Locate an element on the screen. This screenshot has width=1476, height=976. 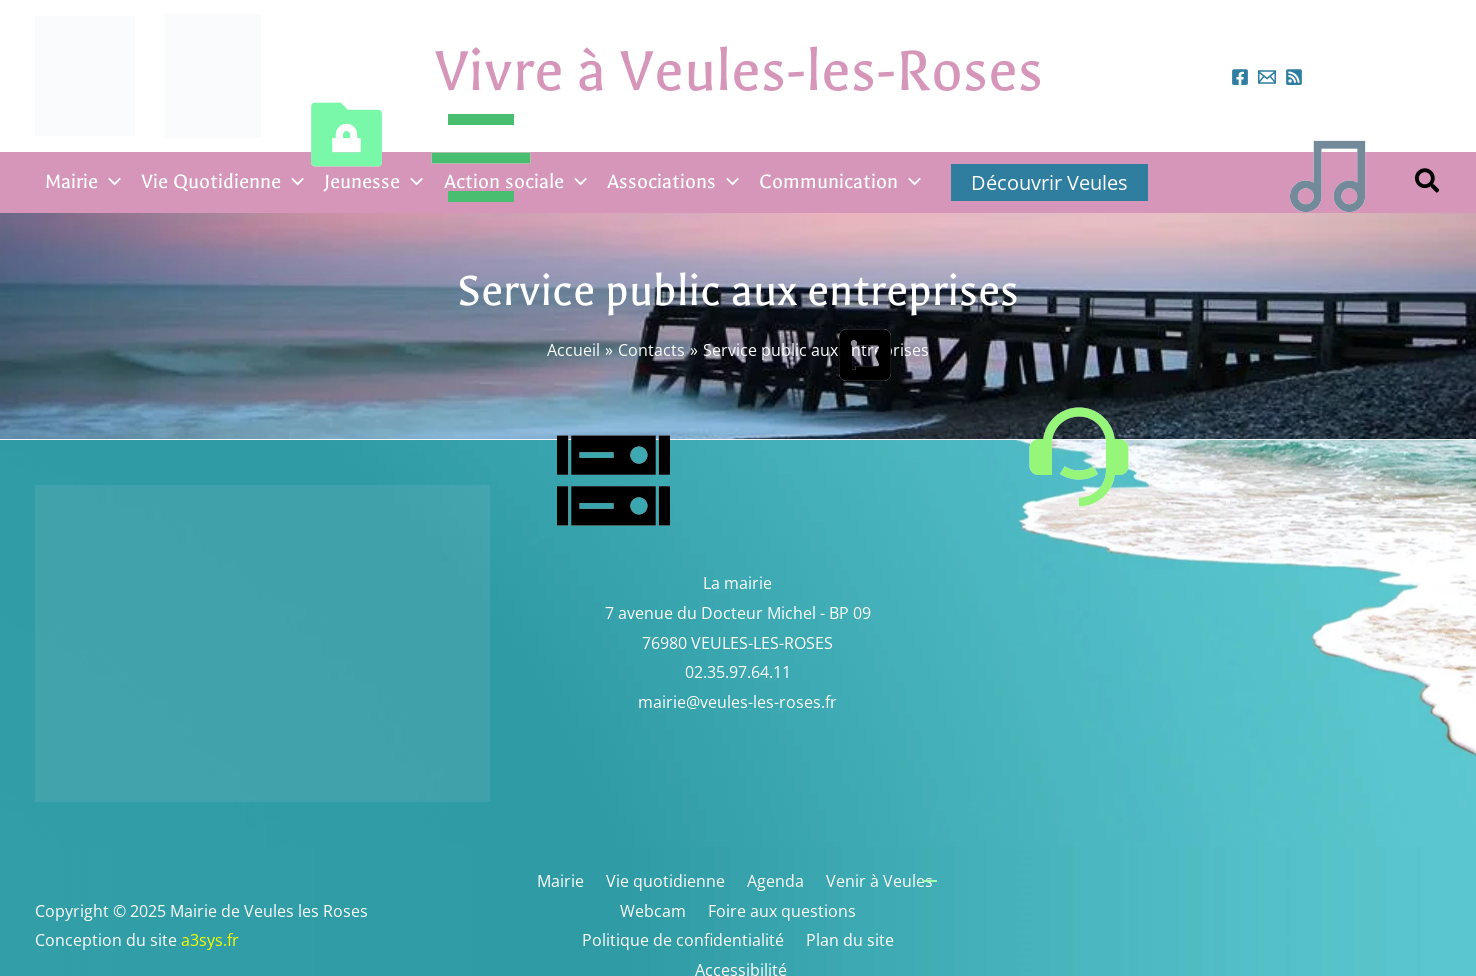
access a password-protected folder is located at coordinates (346, 134).